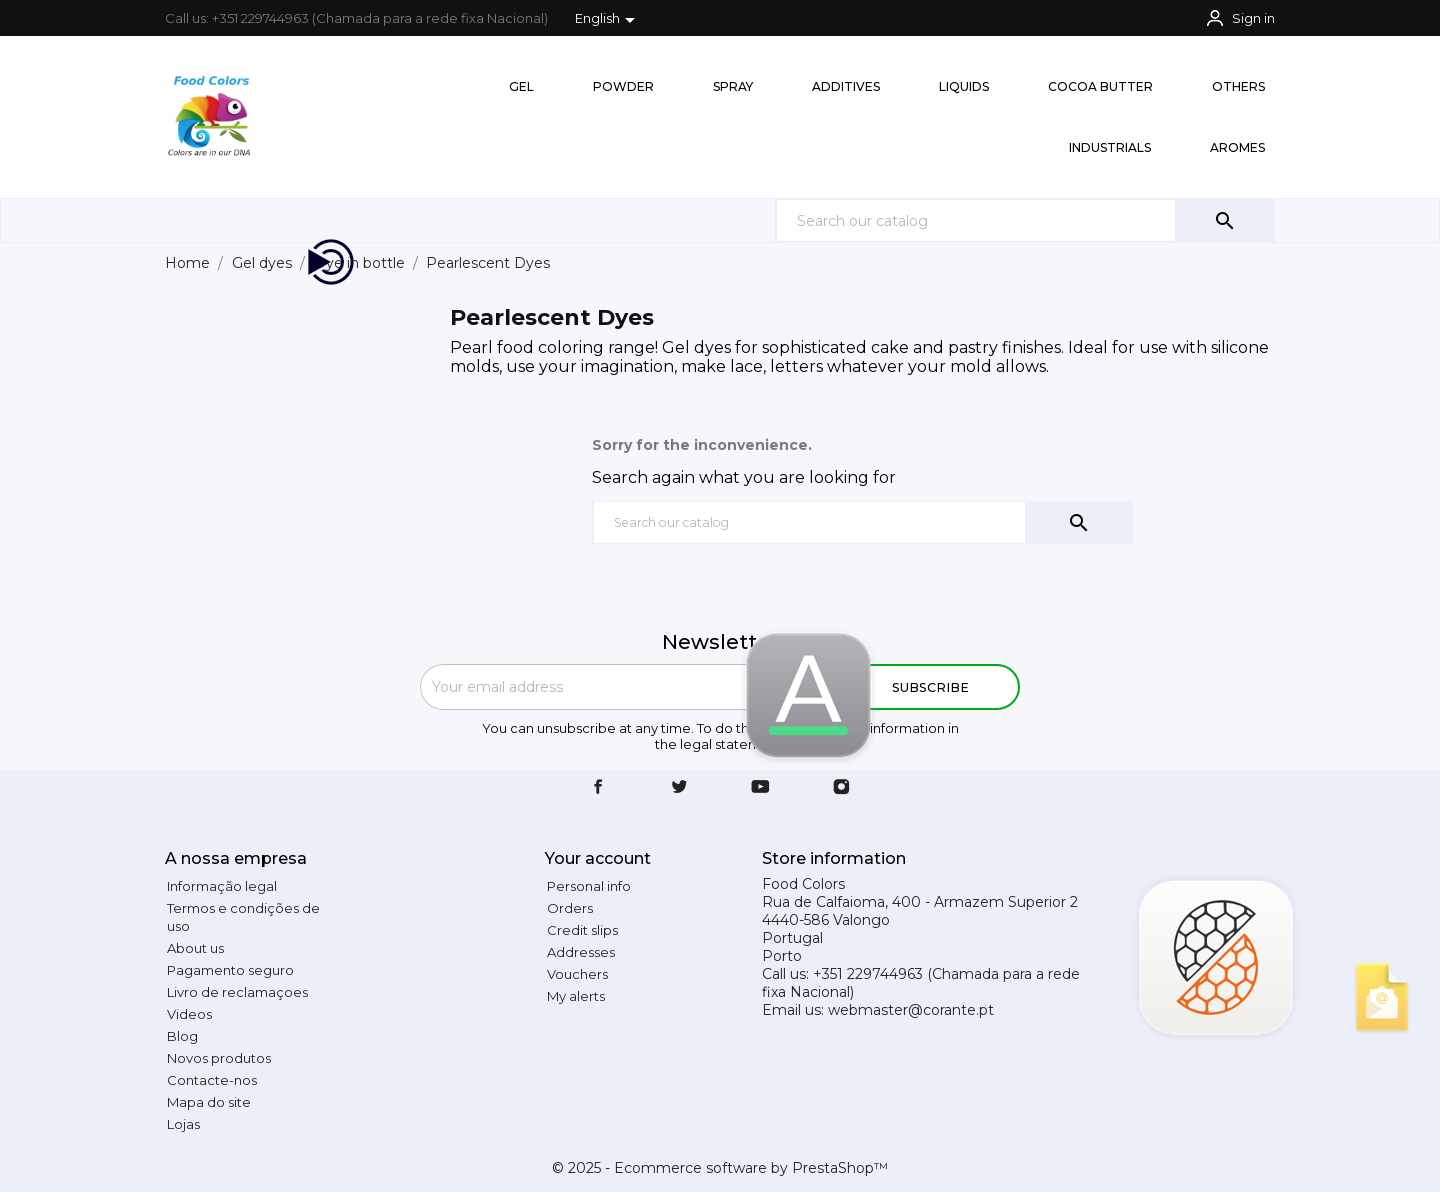 The image size is (1440, 1192). Describe the element at coordinates (331, 262) in the screenshot. I see `launch mate desktop environment` at that location.